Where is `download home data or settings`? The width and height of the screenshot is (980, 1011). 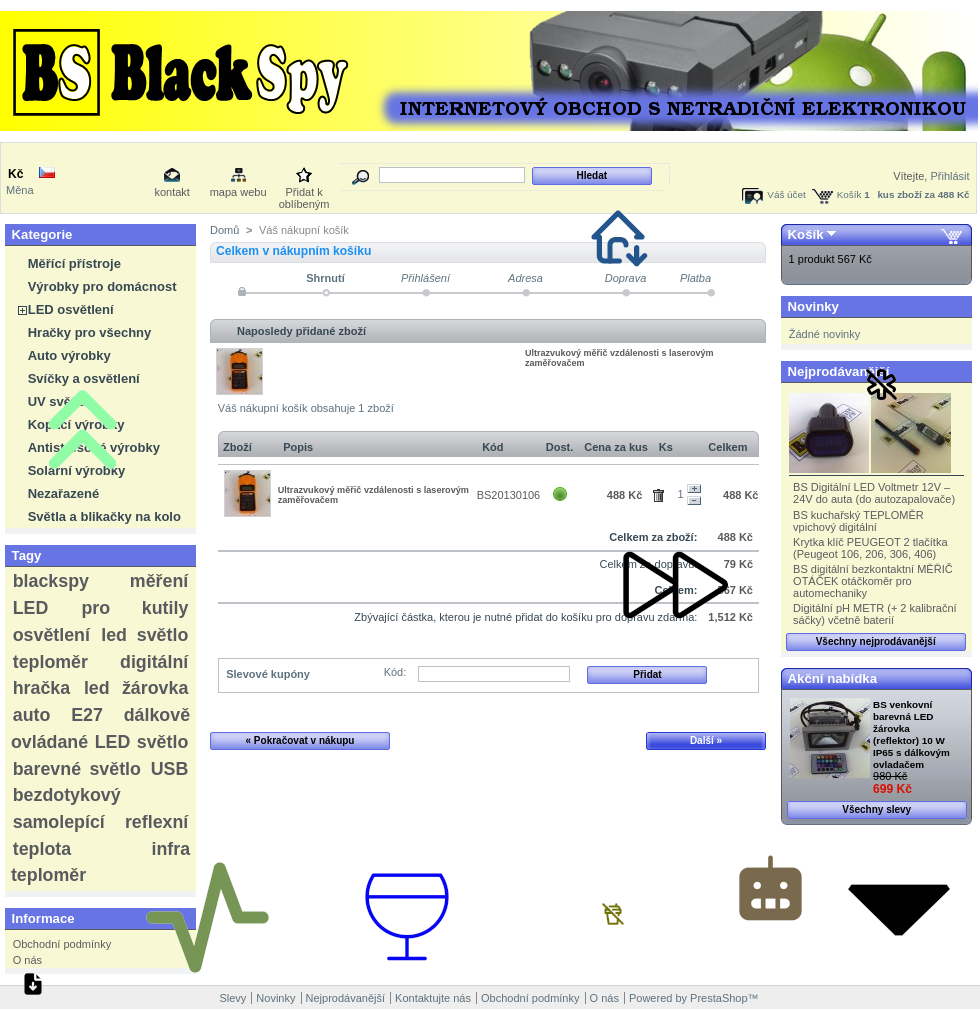
download home data or settings is located at coordinates (618, 237).